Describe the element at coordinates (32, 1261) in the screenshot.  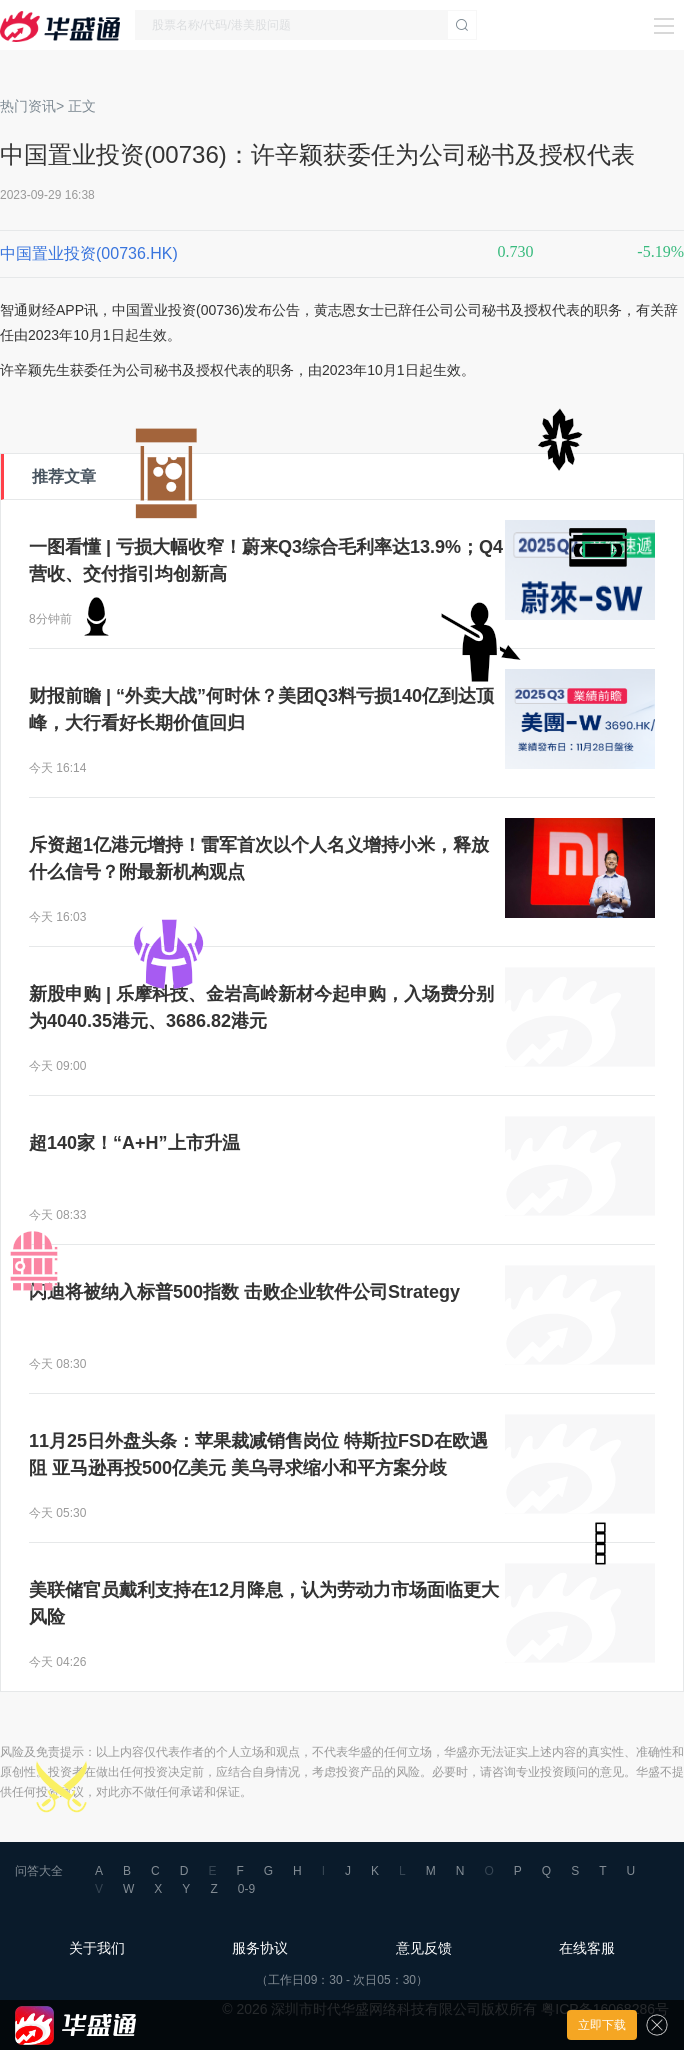
I see `enter or exit a room or building` at that location.